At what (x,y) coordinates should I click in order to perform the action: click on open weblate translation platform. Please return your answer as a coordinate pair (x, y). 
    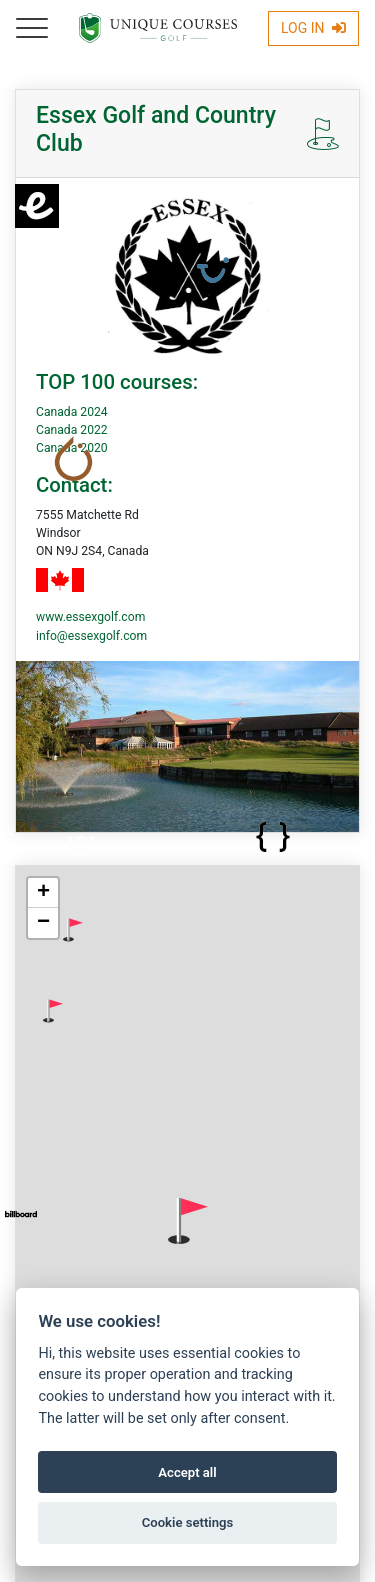
    Looking at the image, I should click on (81, 845).